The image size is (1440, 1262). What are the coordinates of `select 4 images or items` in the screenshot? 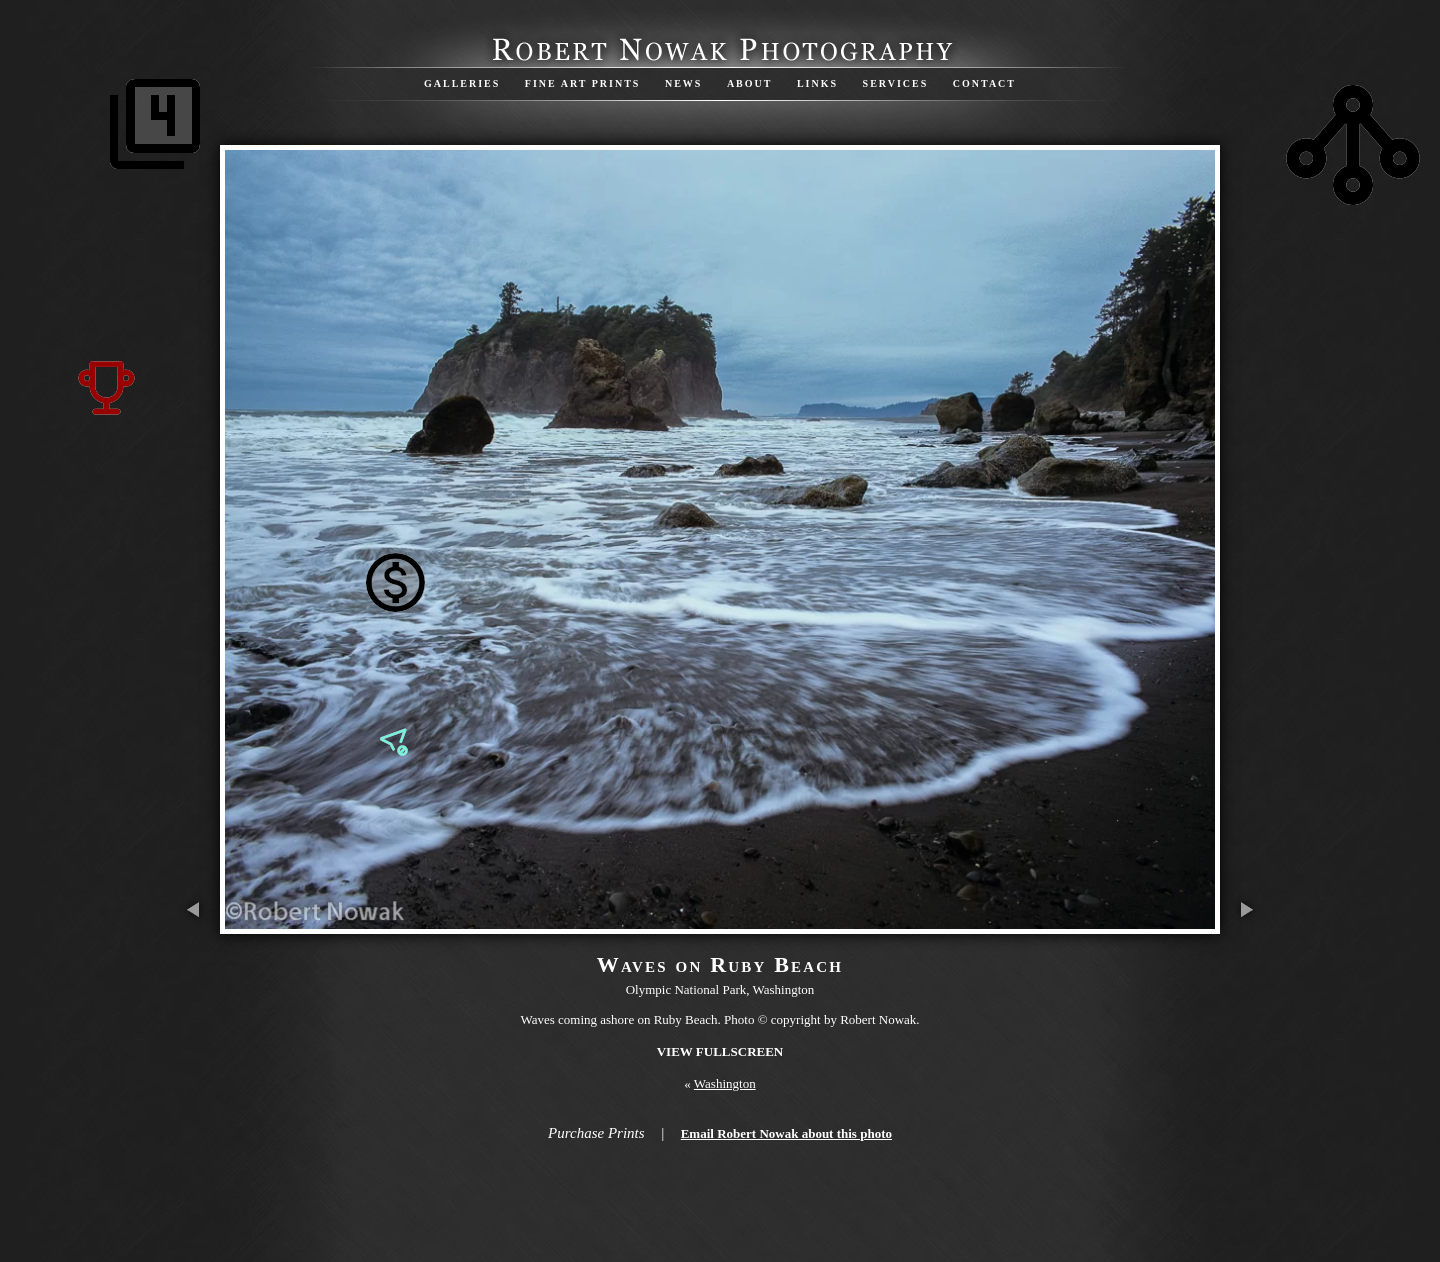 It's located at (155, 124).